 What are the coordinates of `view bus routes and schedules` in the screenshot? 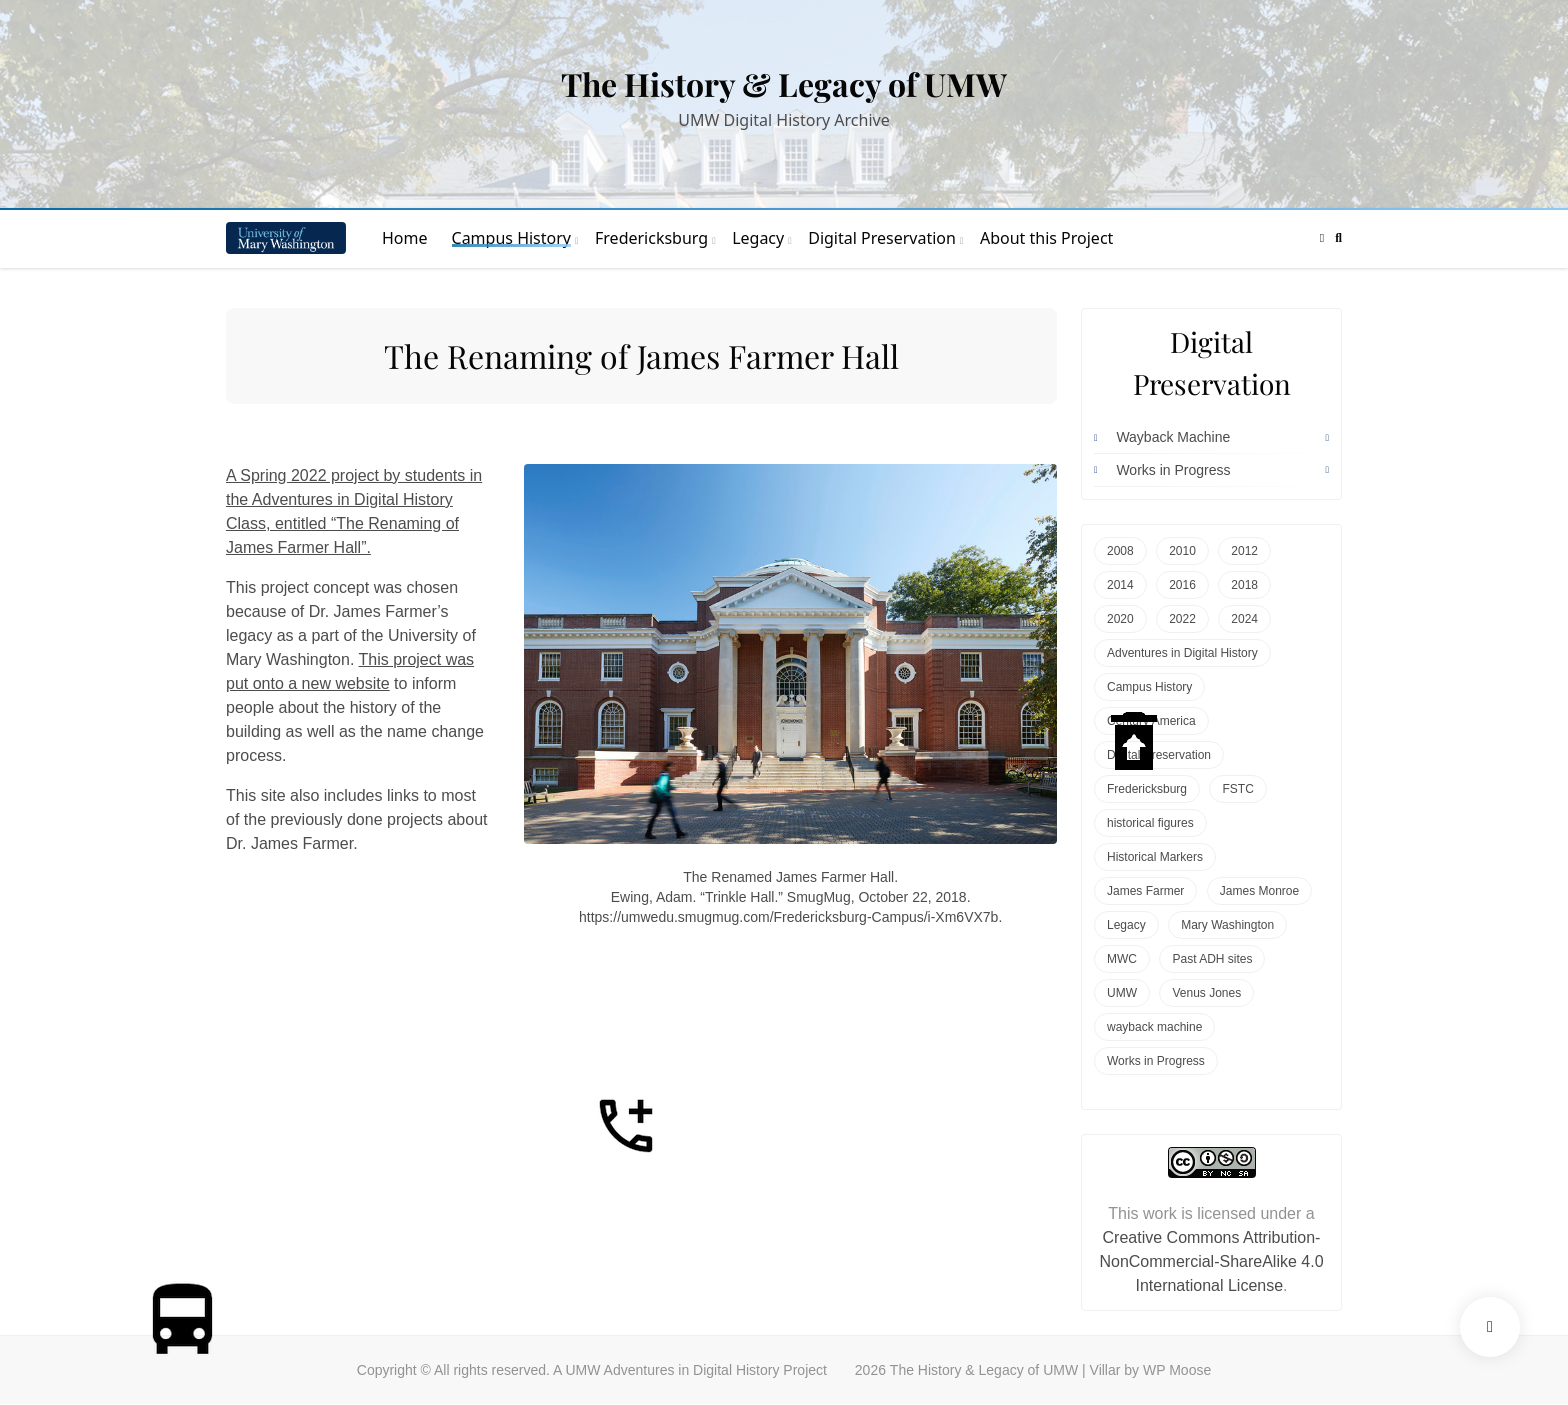 It's located at (182, 1320).